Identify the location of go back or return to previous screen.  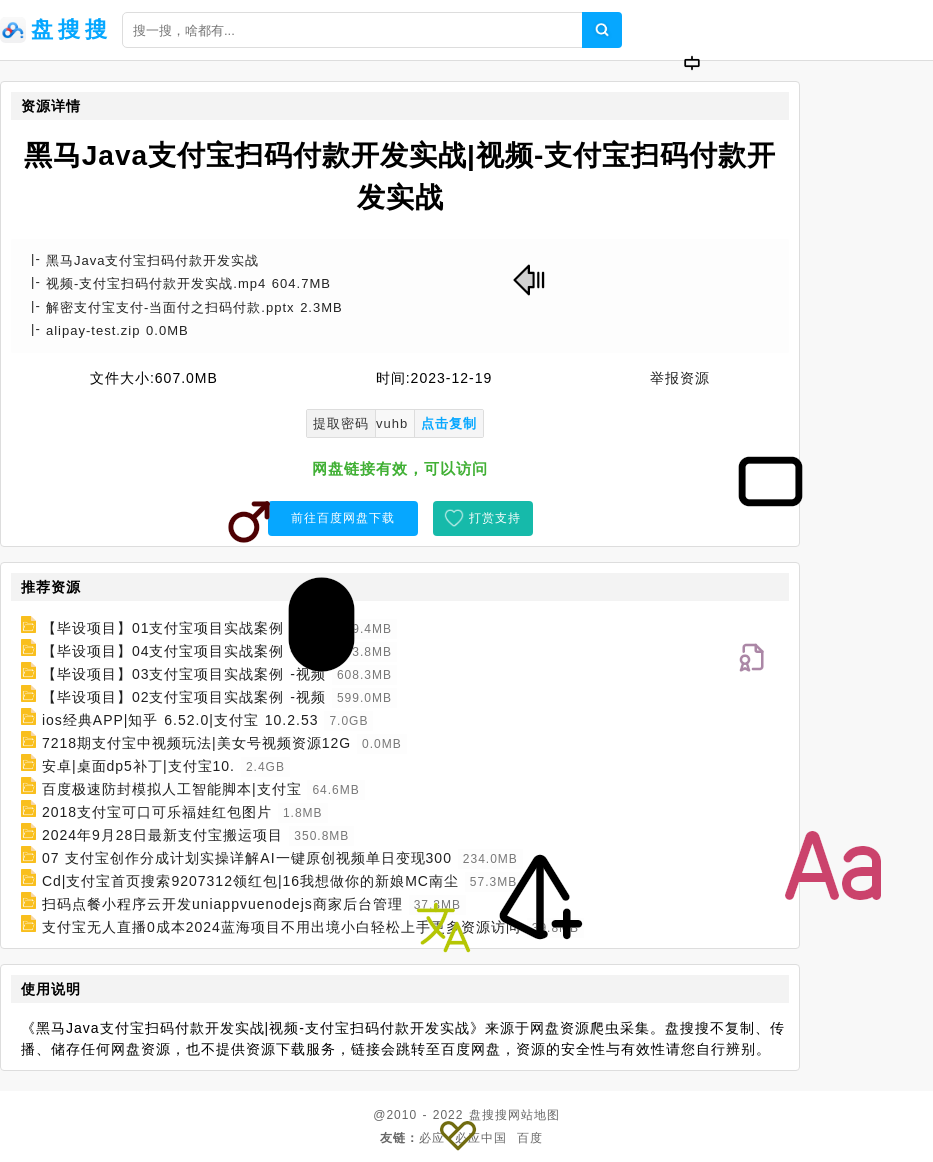
(530, 280).